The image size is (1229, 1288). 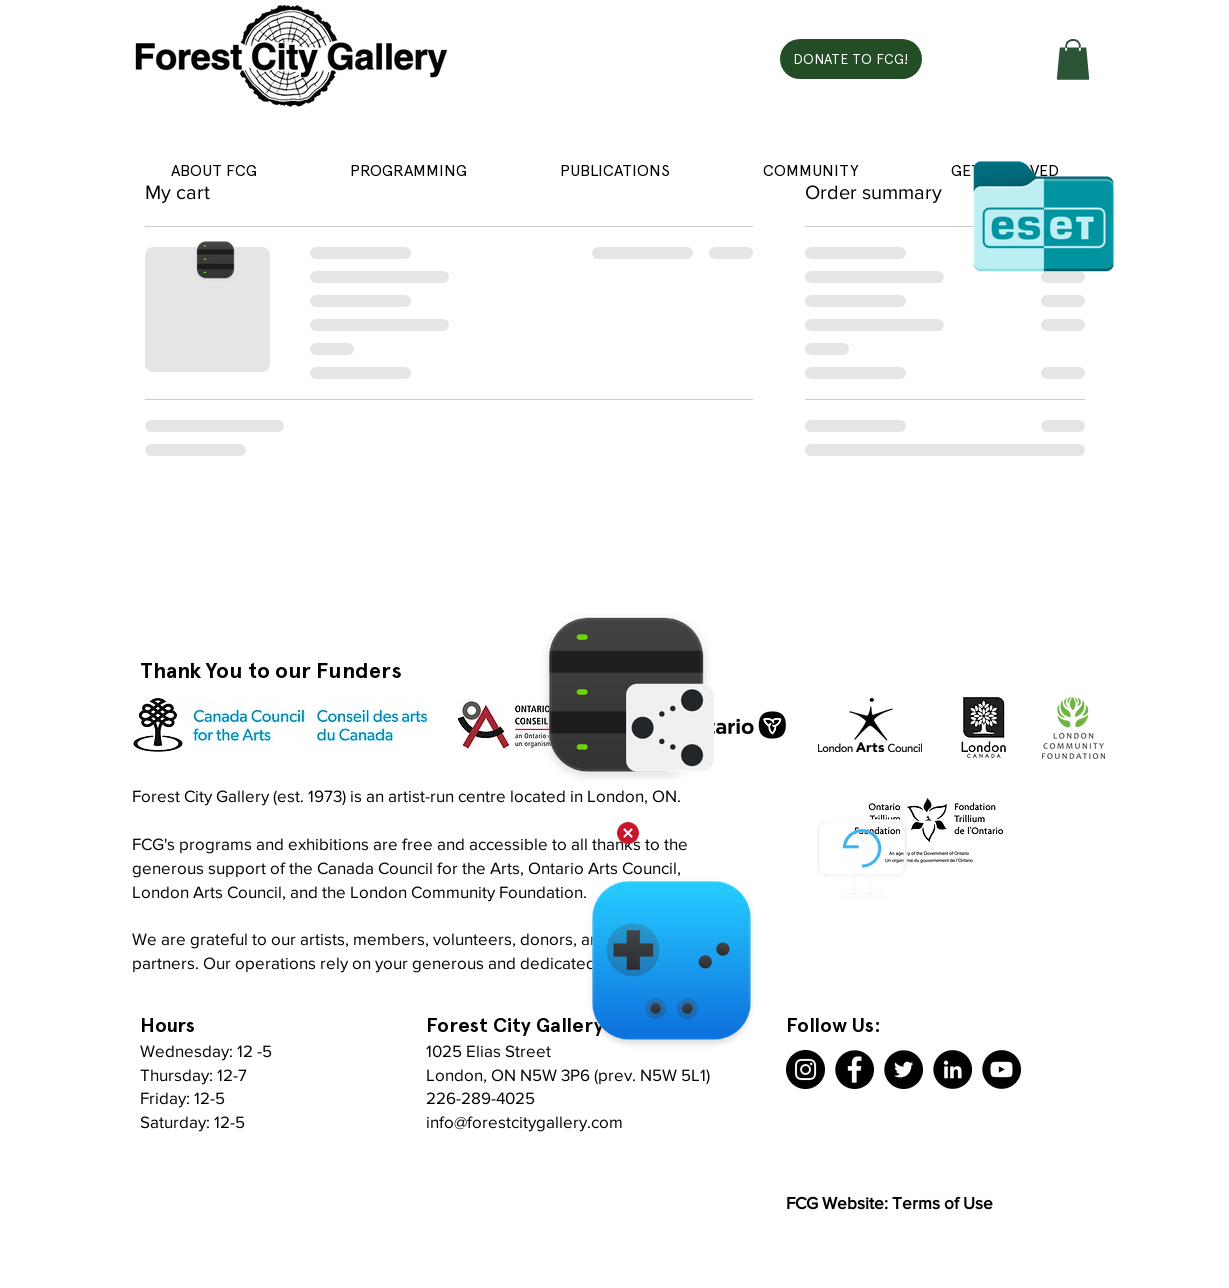 I want to click on open eset antivirus files folder, so click(x=1043, y=220).